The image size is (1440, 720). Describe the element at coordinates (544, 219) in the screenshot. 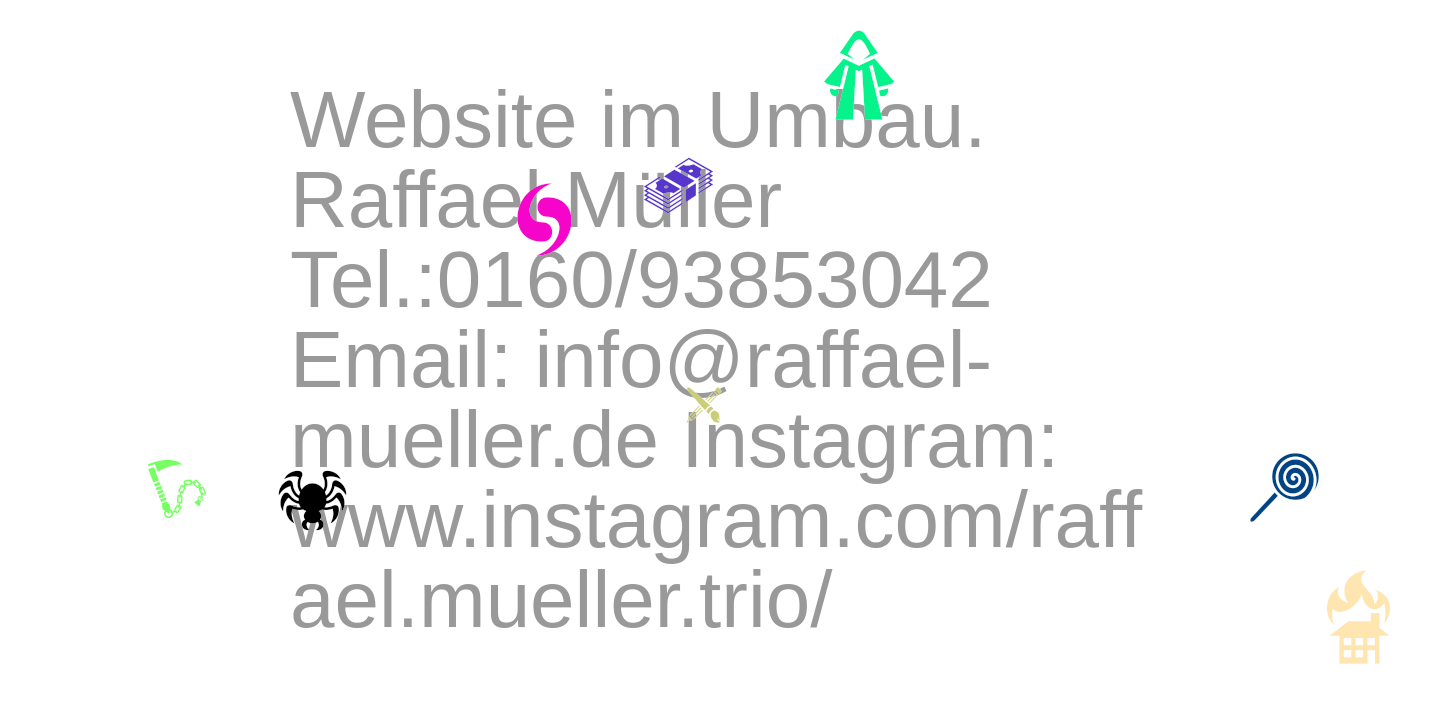

I see `indicates a doubled or multiplied effect in gameplay` at that location.